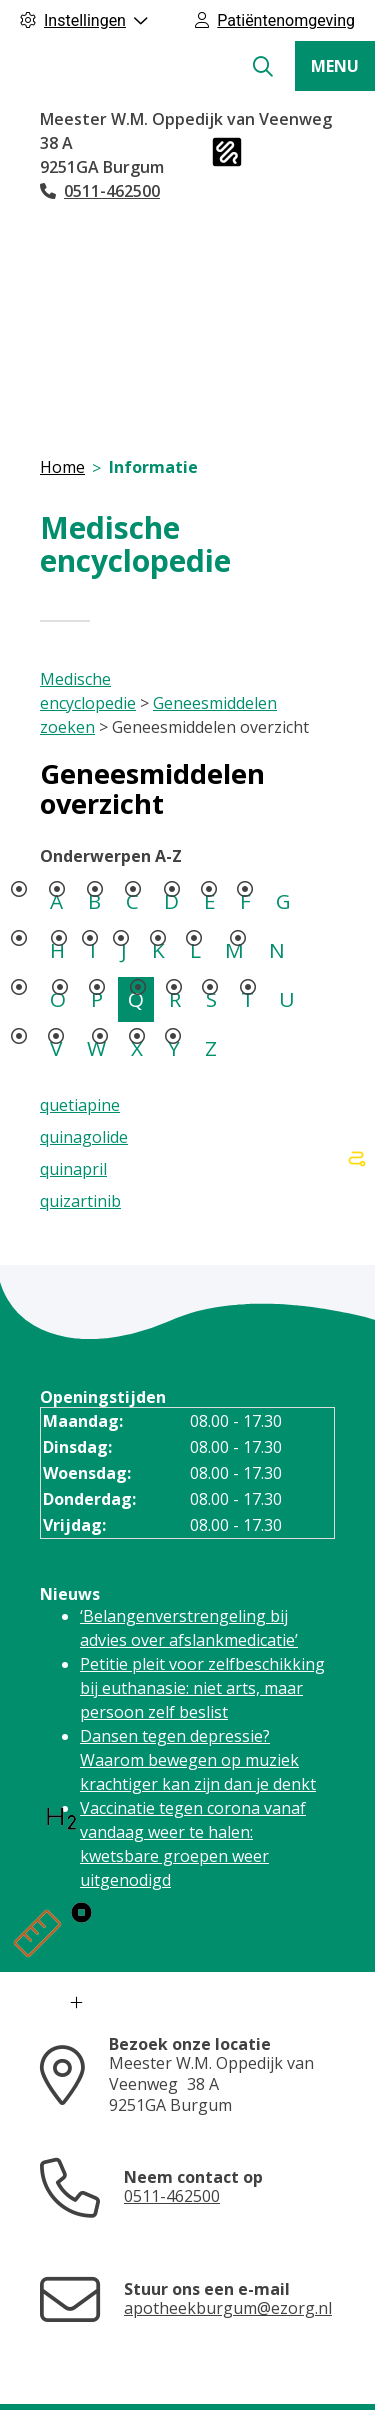  Describe the element at coordinates (357, 1158) in the screenshot. I see `view or edit a route path` at that location.